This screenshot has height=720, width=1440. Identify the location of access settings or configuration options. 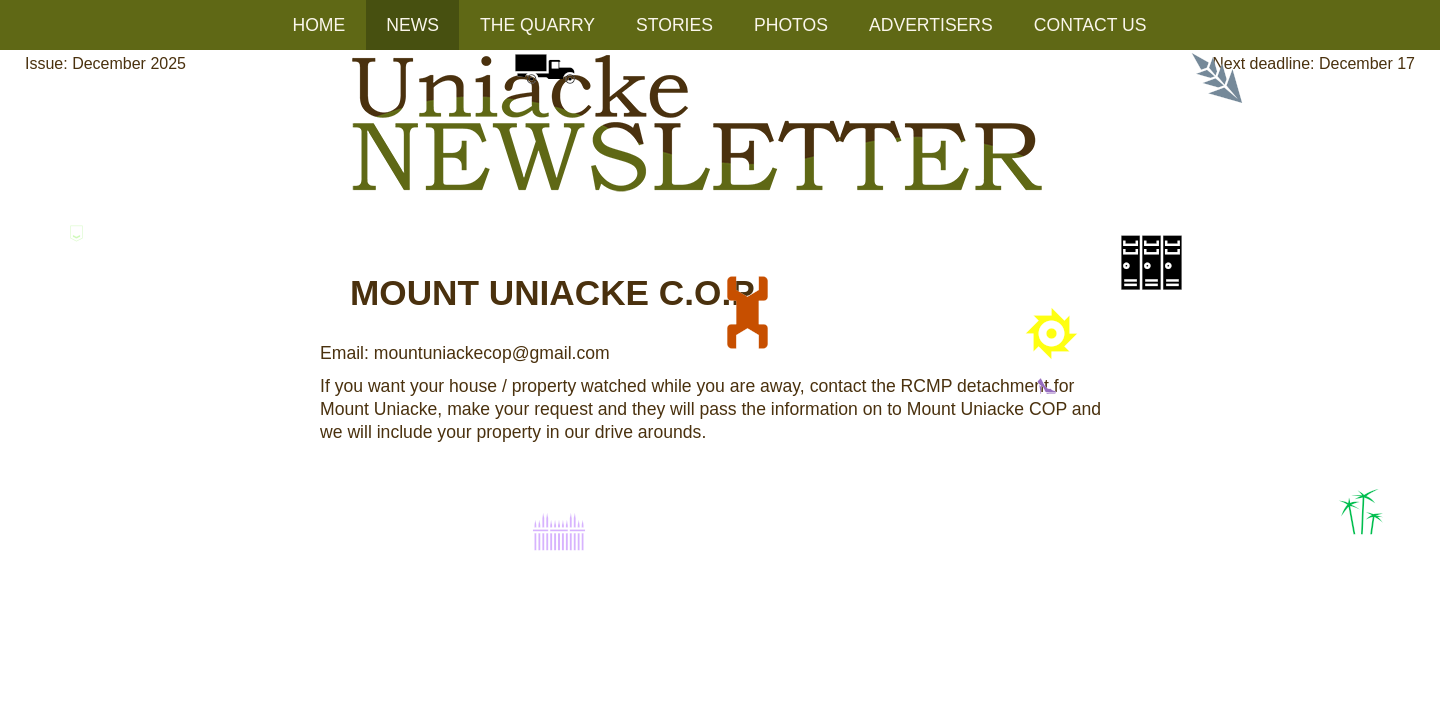
(747, 312).